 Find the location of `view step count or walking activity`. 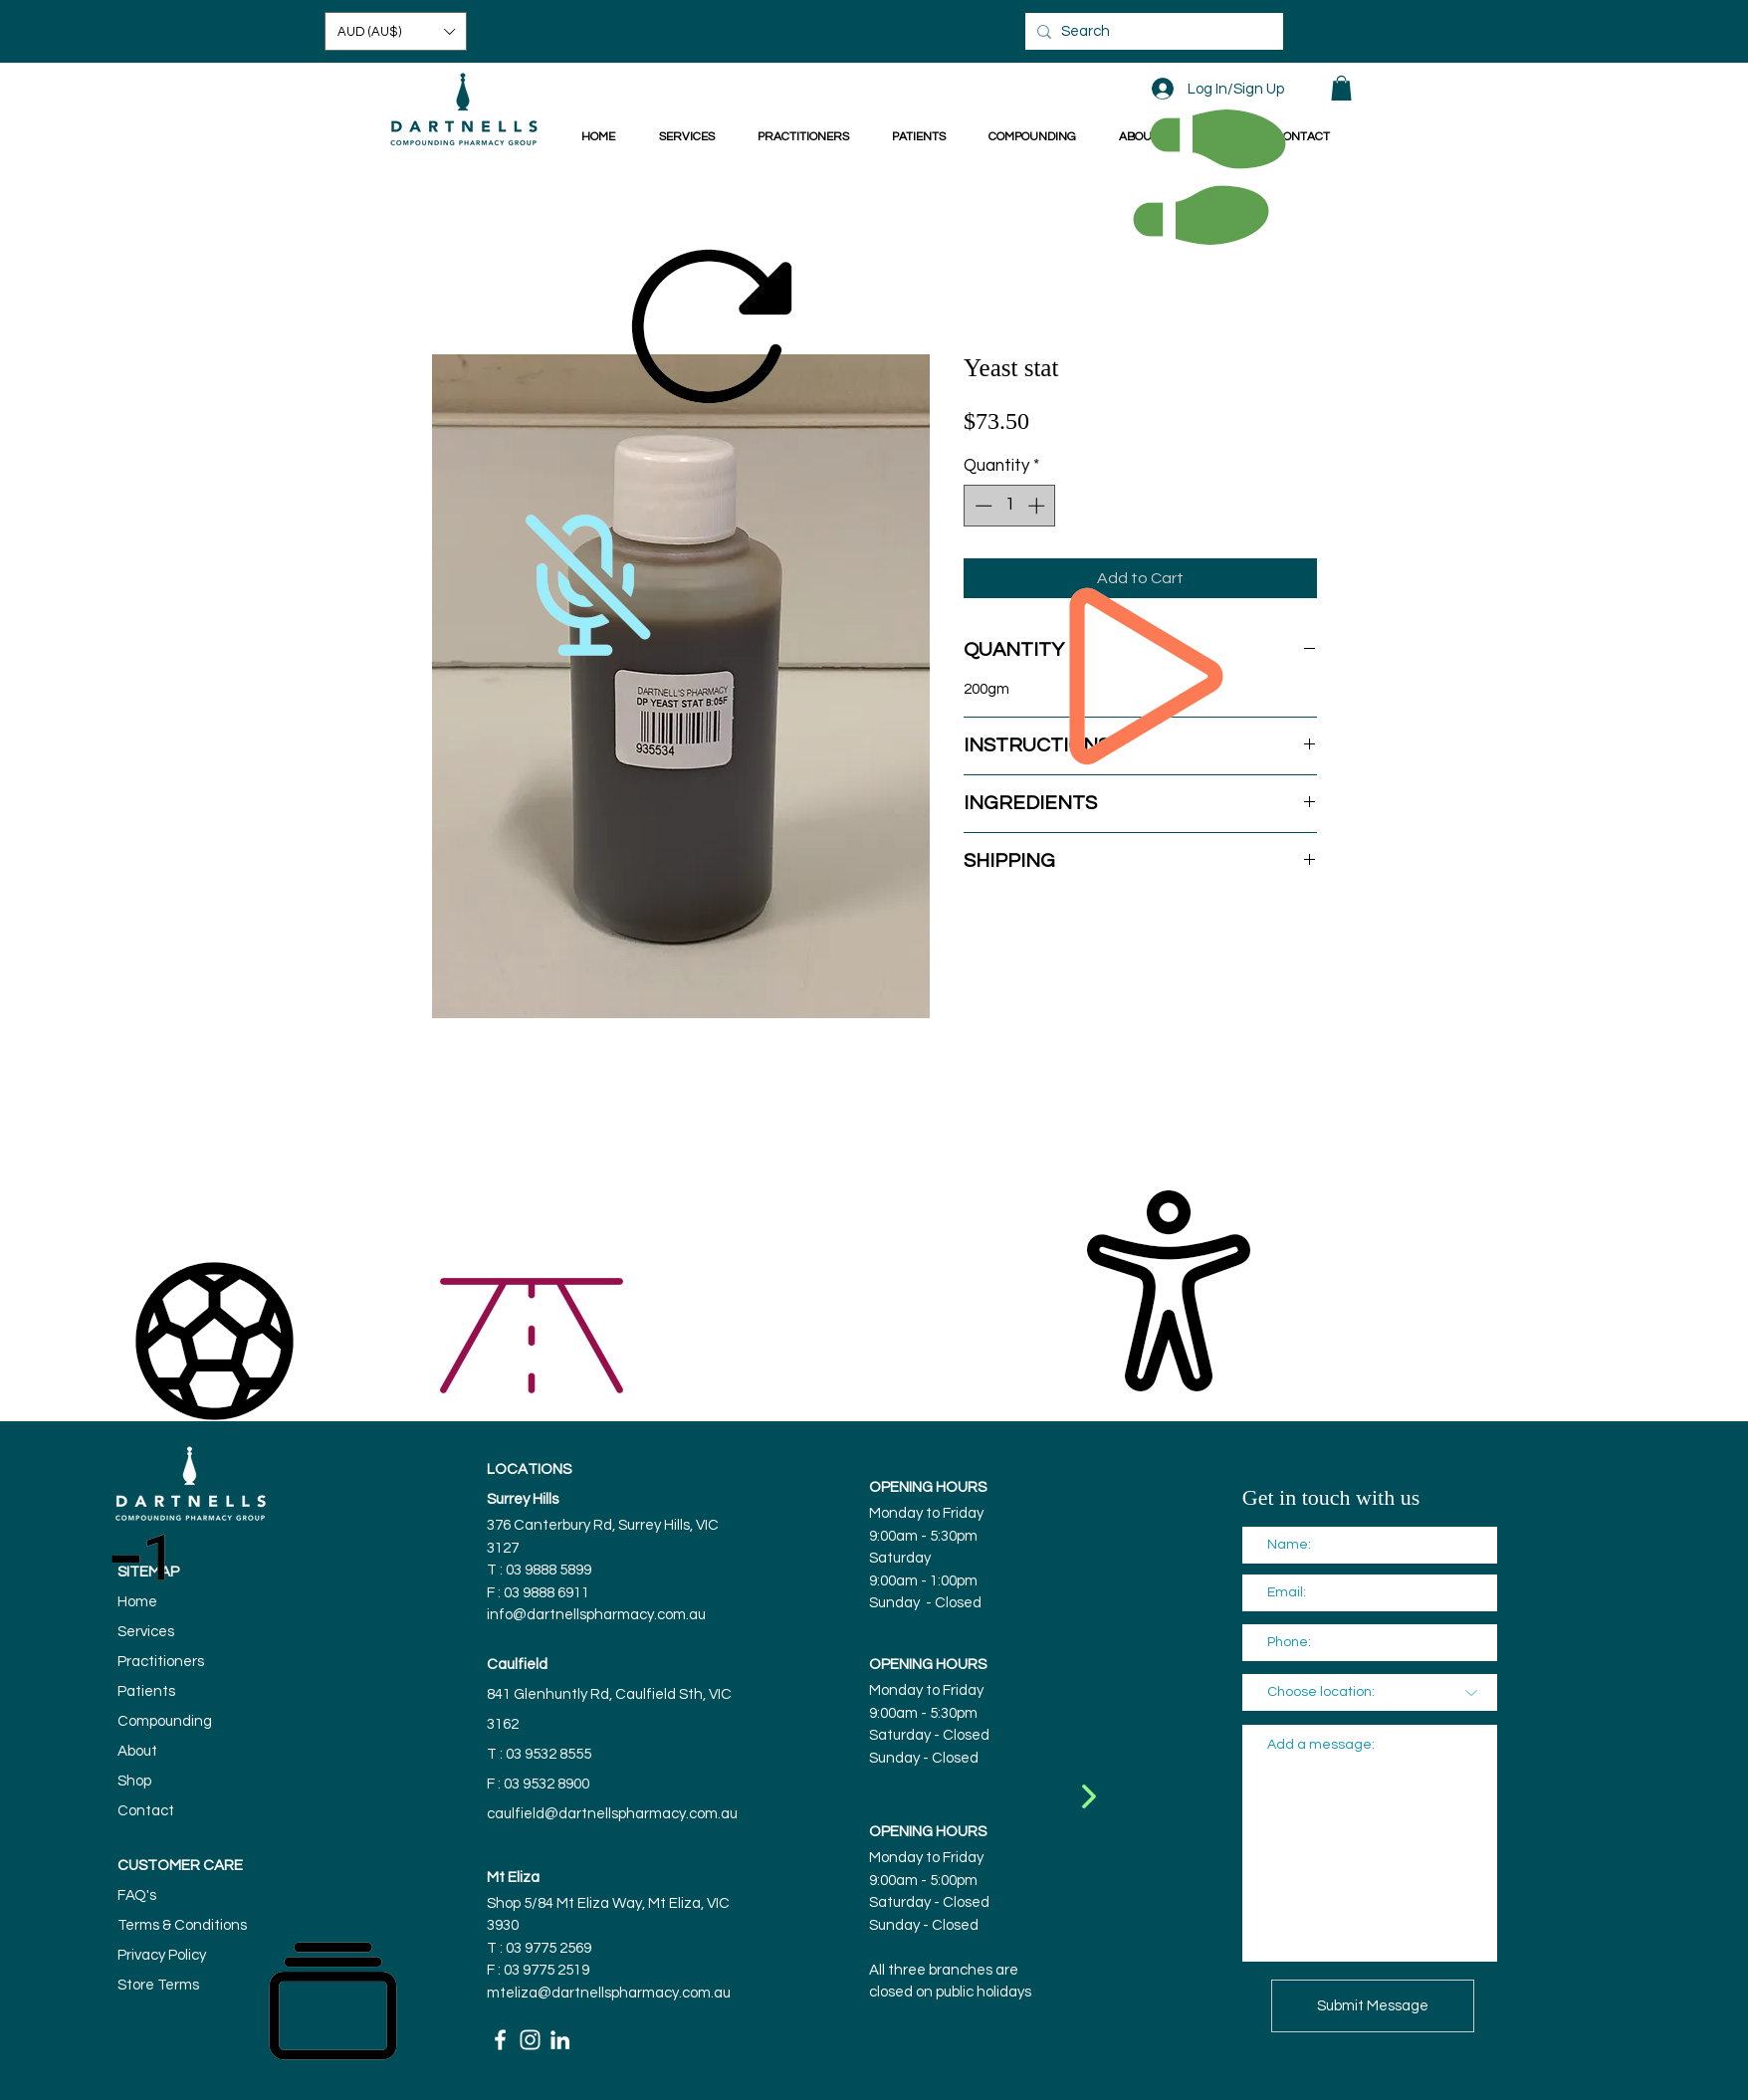

view step count or walking activity is located at coordinates (1209, 177).